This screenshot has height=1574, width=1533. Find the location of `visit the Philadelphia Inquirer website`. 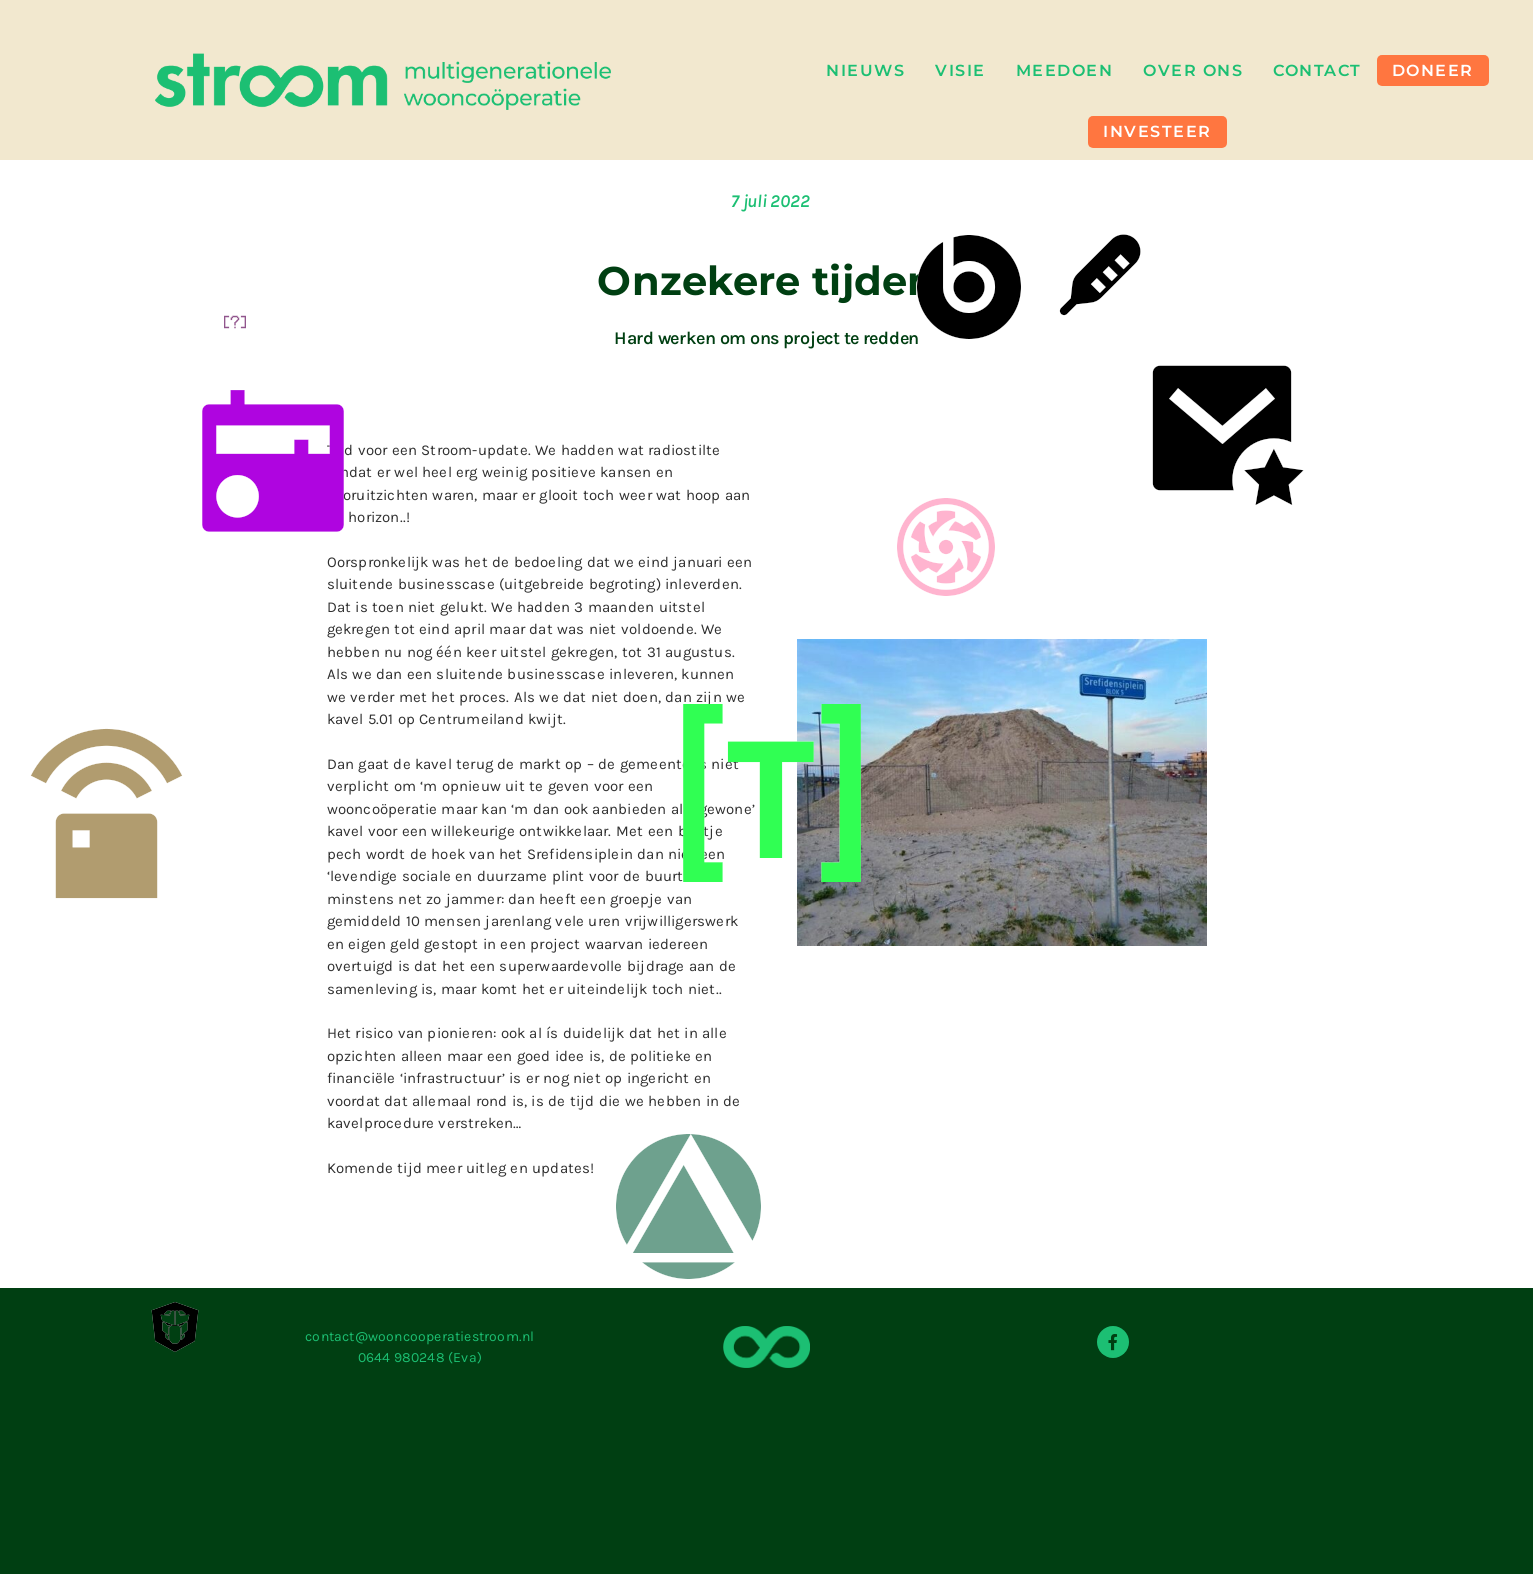

visit the Philadelphia Inquirer website is located at coordinates (235, 322).